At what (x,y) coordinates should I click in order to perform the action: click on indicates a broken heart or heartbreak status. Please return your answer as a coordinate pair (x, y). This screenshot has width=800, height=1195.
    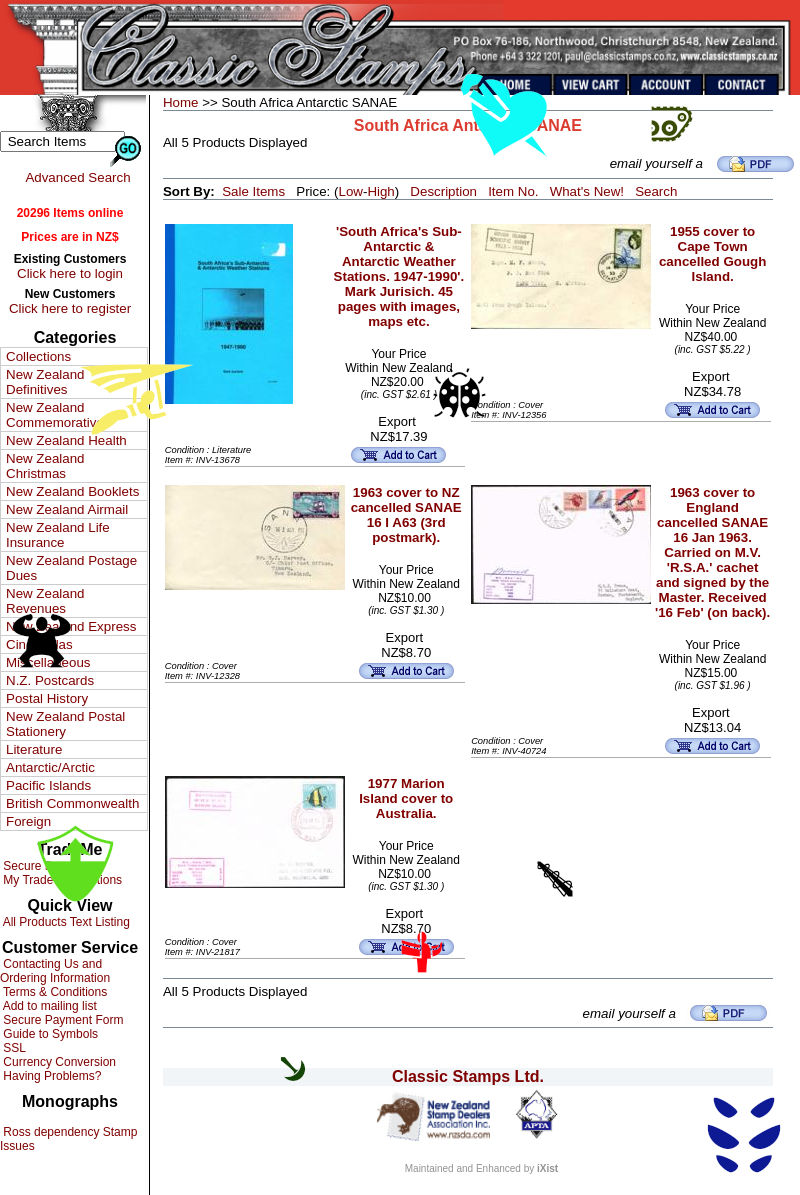
    Looking at the image, I should click on (504, 114).